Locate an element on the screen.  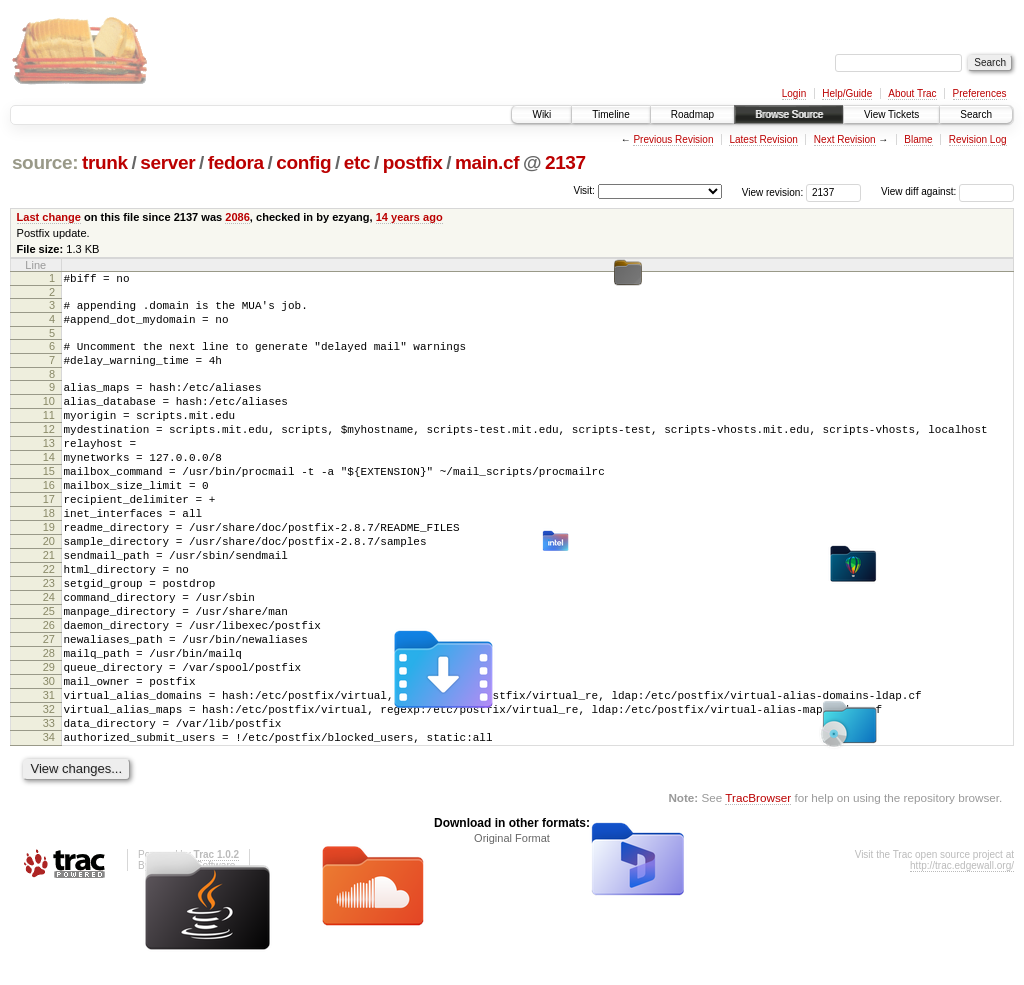
open microsoft dynamics 365 for phones folder is located at coordinates (637, 861).